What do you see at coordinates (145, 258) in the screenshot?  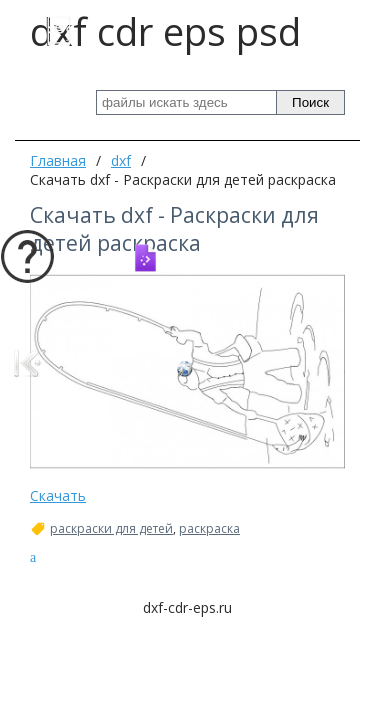 I see `plasma application file type indicator` at bounding box center [145, 258].